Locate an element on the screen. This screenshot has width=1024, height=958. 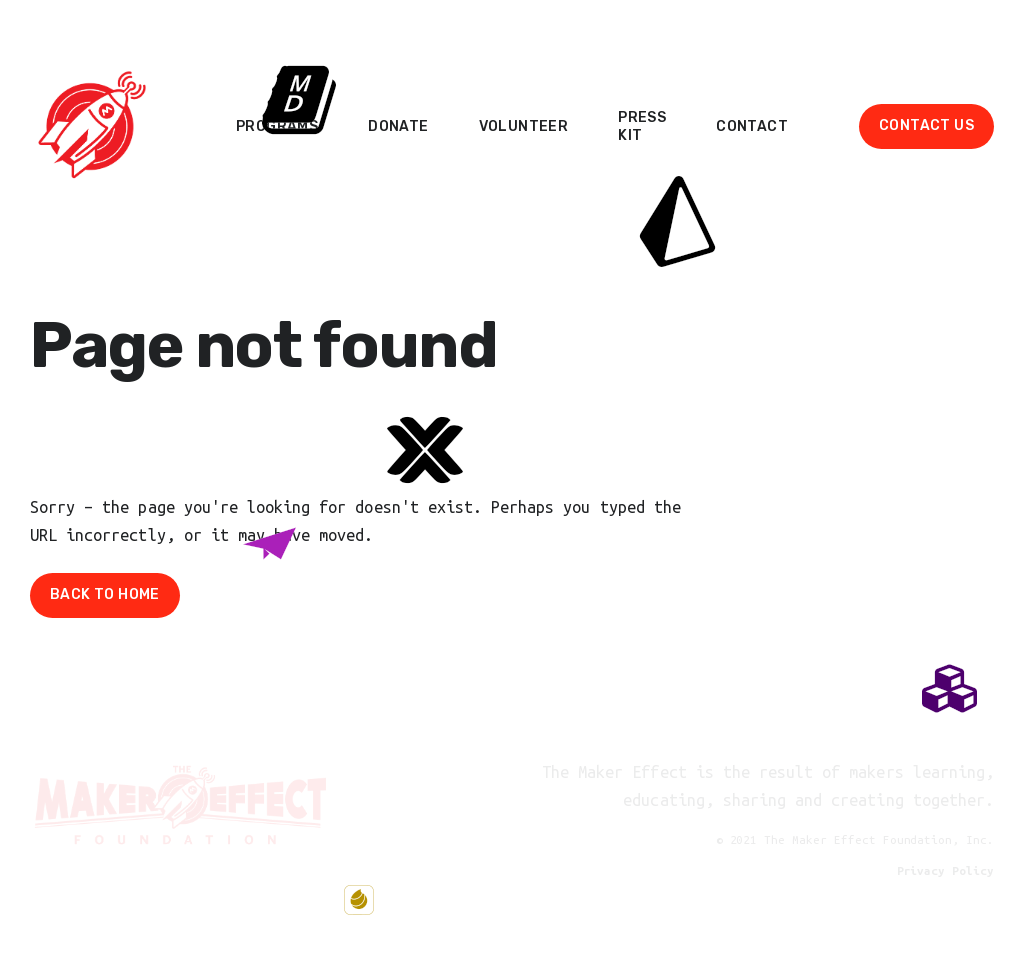
open Prisma ORM documentation or dashboard is located at coordinates (677, 221).